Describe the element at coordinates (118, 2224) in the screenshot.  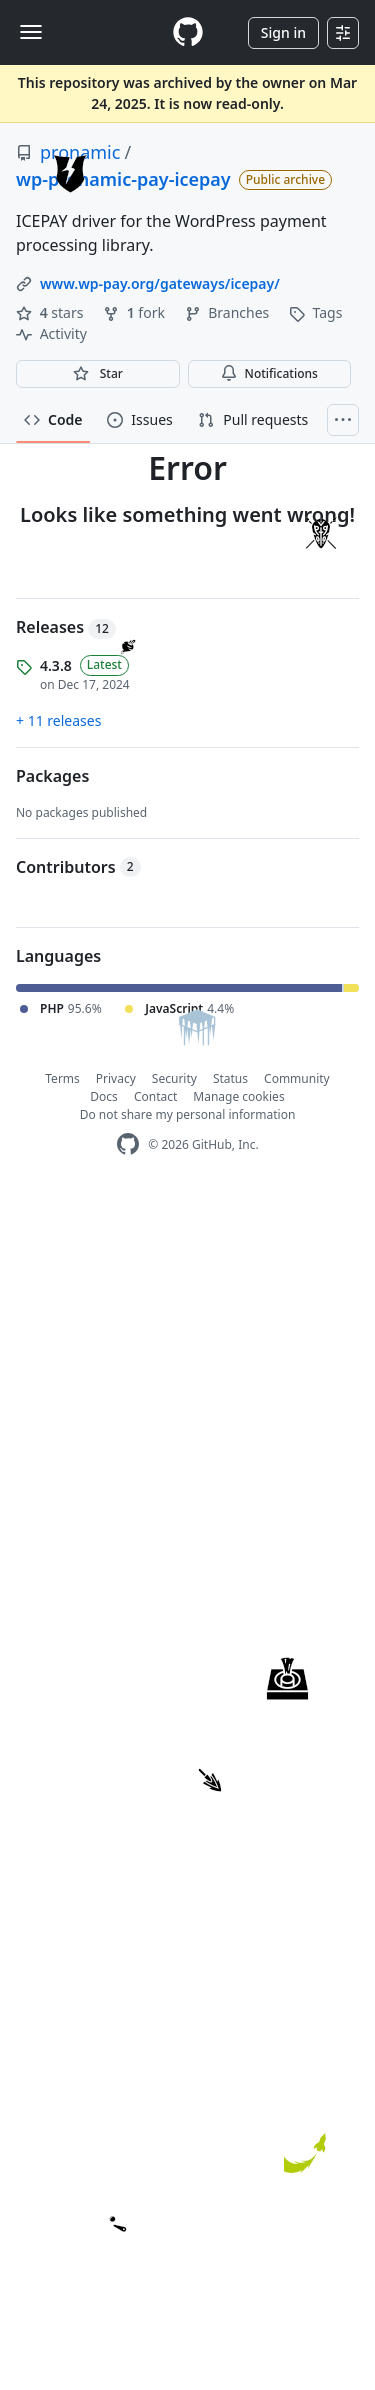
I see `play pinball game` at that location.